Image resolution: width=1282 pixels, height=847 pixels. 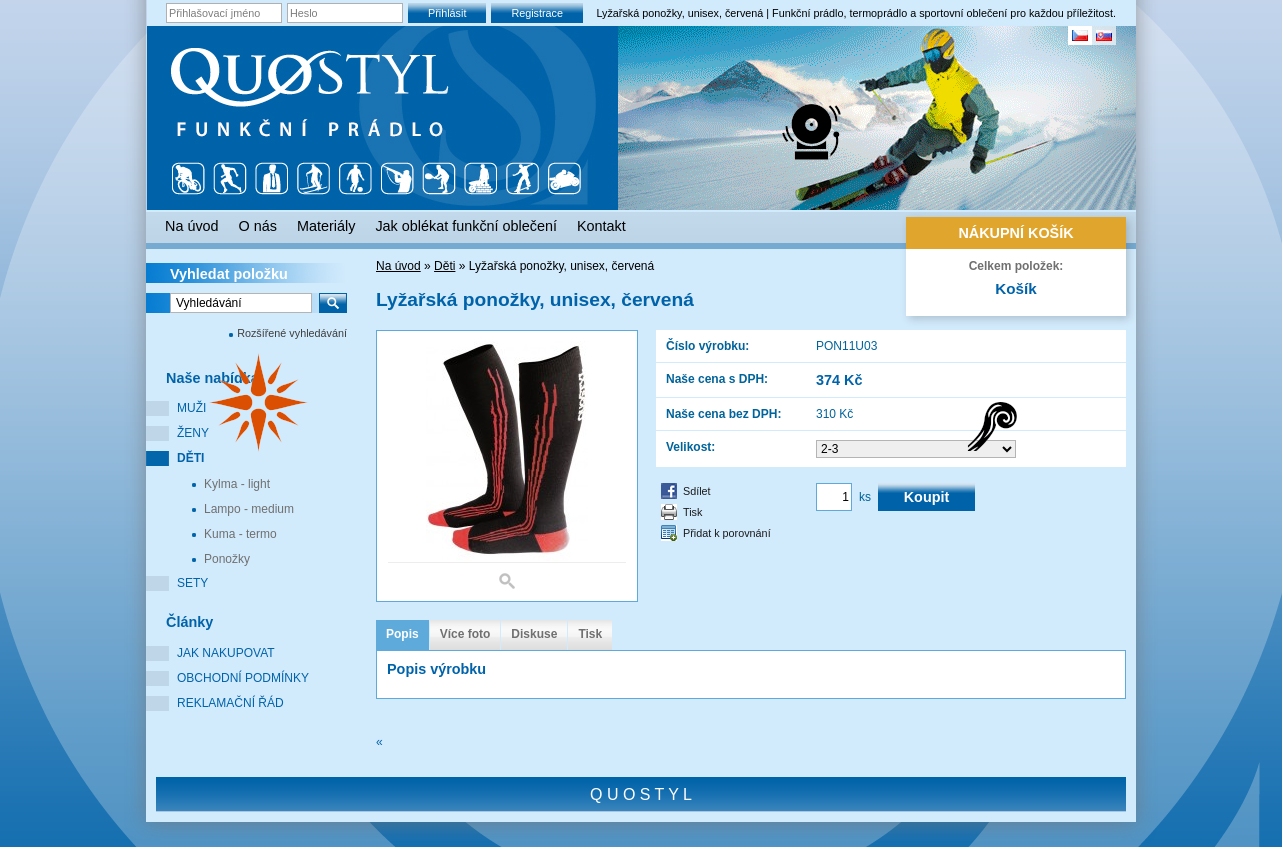 I want to click on select wizard or mage character class, so click(x=992, y=426).